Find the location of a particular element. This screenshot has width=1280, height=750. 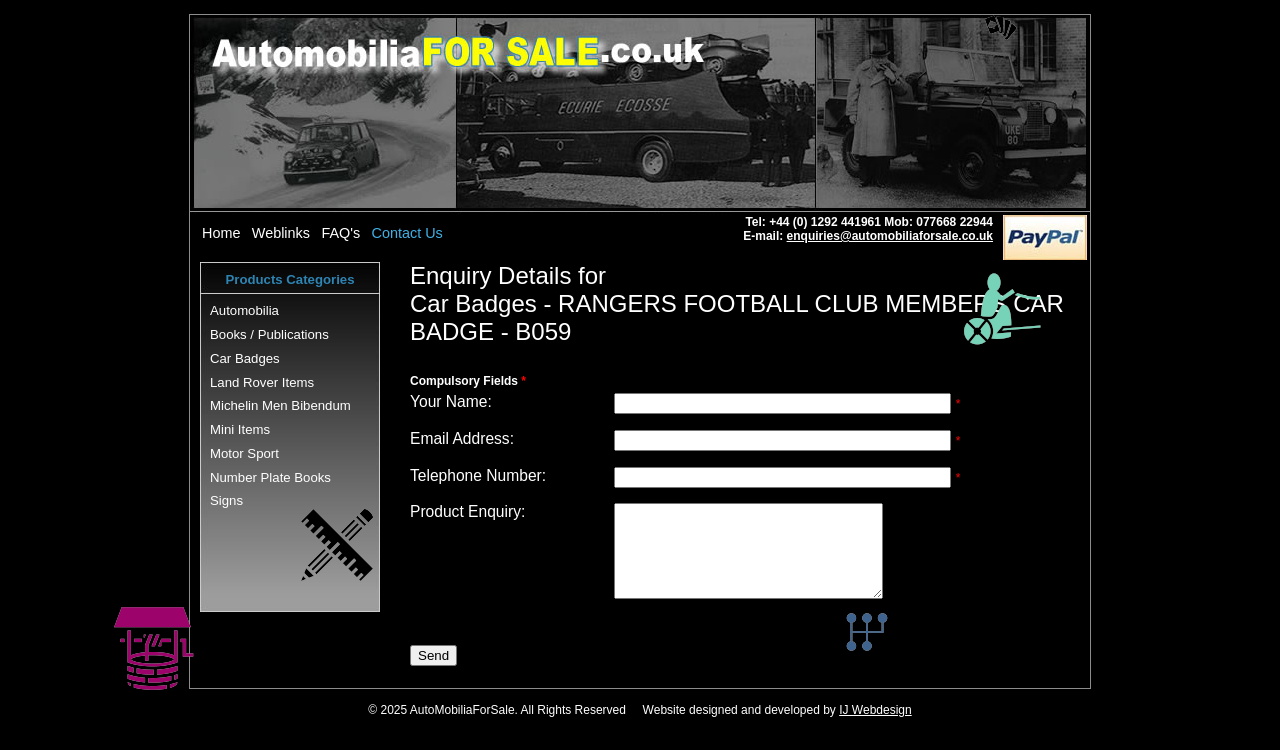

access water or resource collection point is located at coordinates (152, 648).